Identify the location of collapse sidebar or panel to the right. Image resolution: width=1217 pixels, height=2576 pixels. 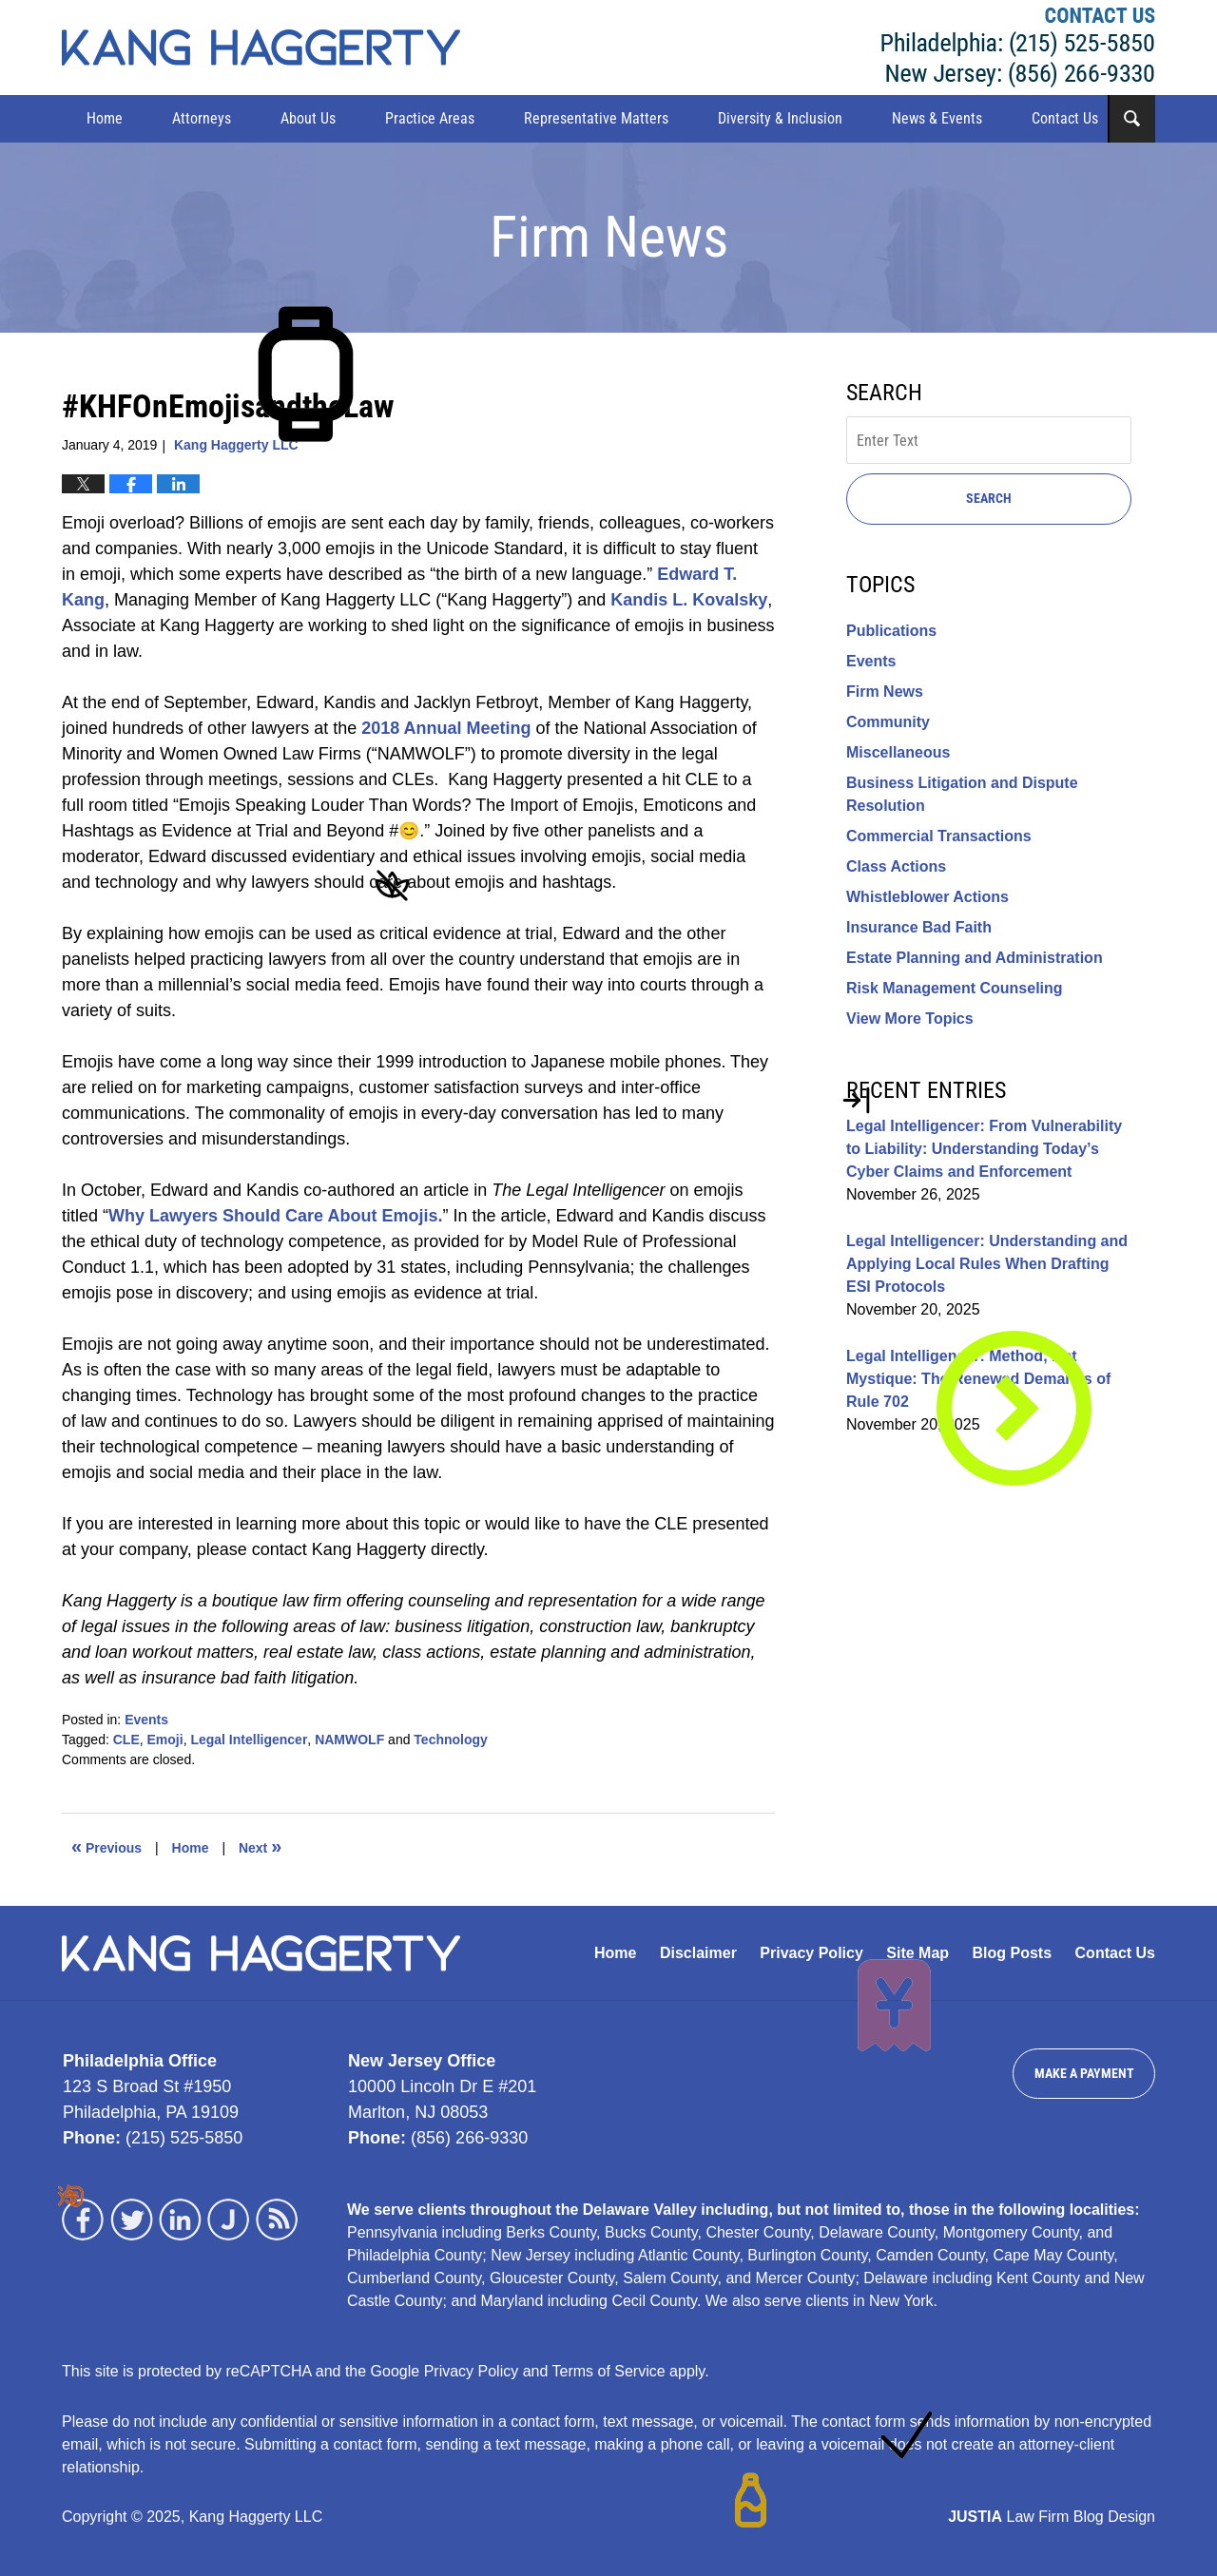
(856, 1100).